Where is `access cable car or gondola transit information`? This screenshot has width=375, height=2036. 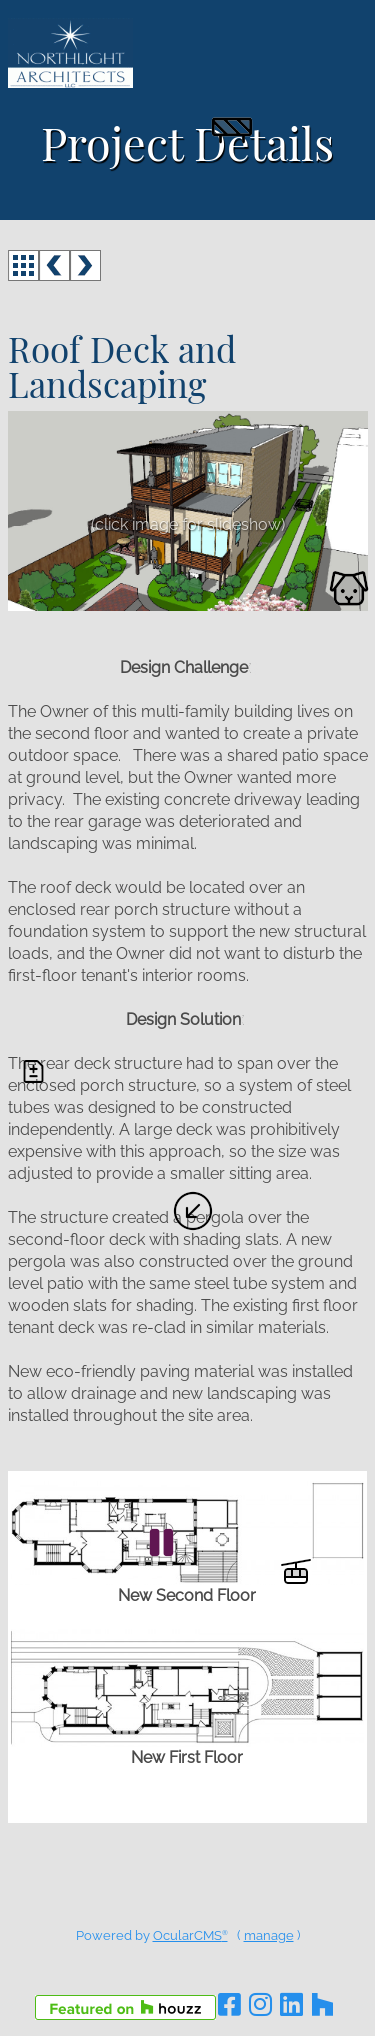
access cable car or gondola transit information is located at coordinates (296, 1572).